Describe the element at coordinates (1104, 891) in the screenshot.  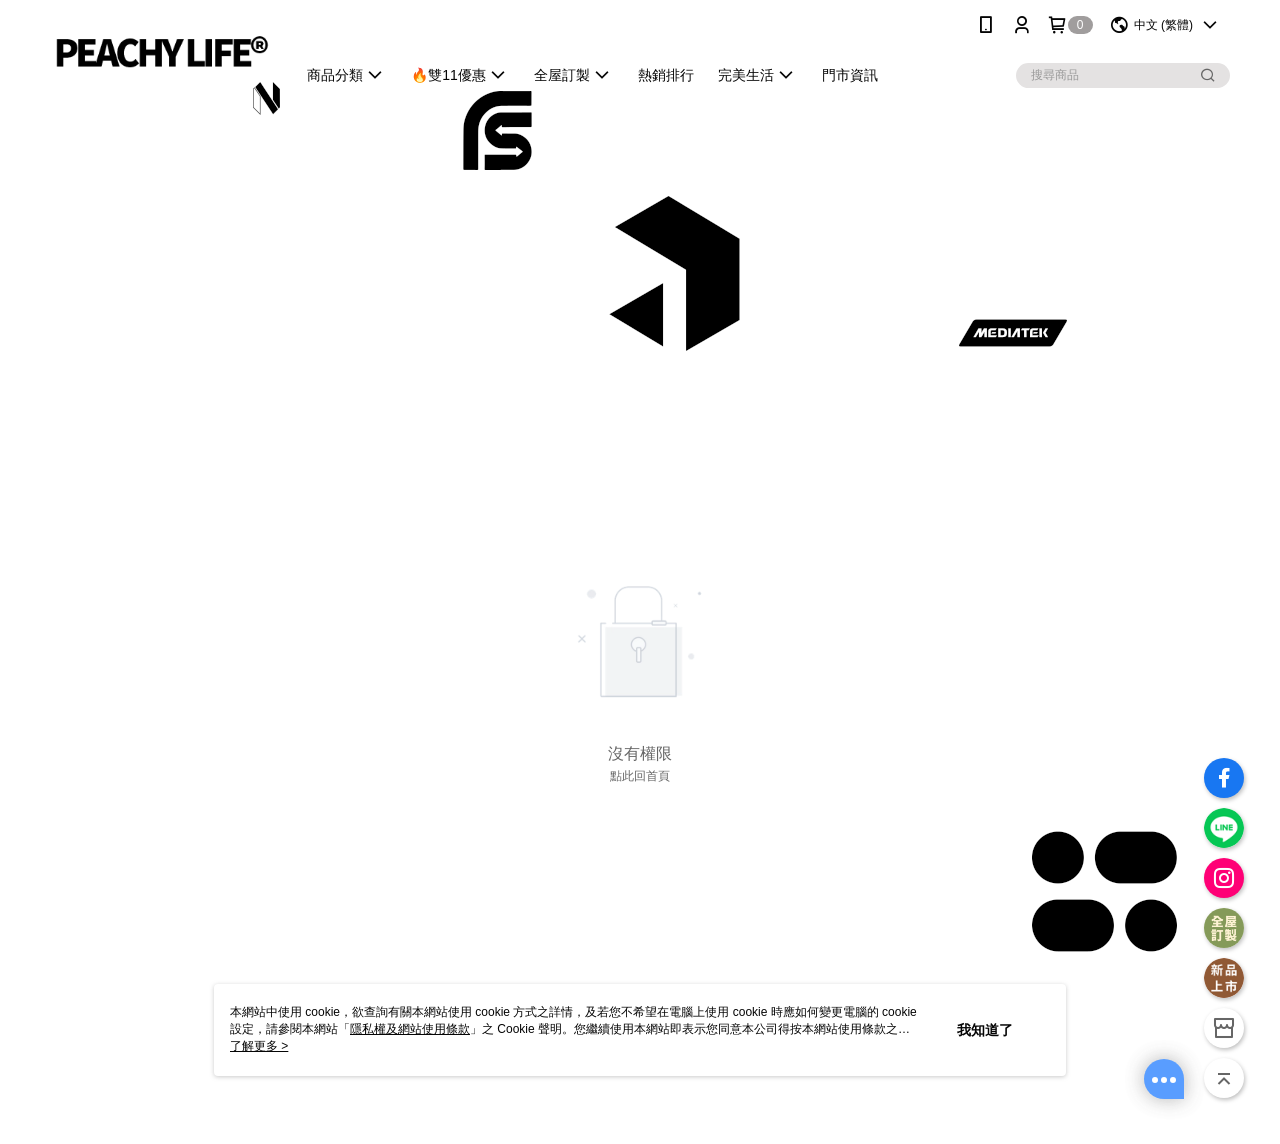
I see `fonoma app or service logo` at that location.